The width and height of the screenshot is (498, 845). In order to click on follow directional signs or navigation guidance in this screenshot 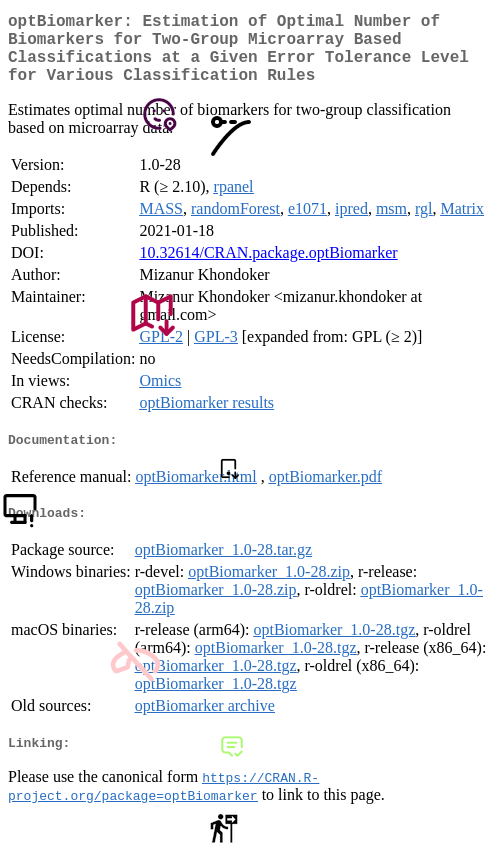, I will do `click(224, 828)`.